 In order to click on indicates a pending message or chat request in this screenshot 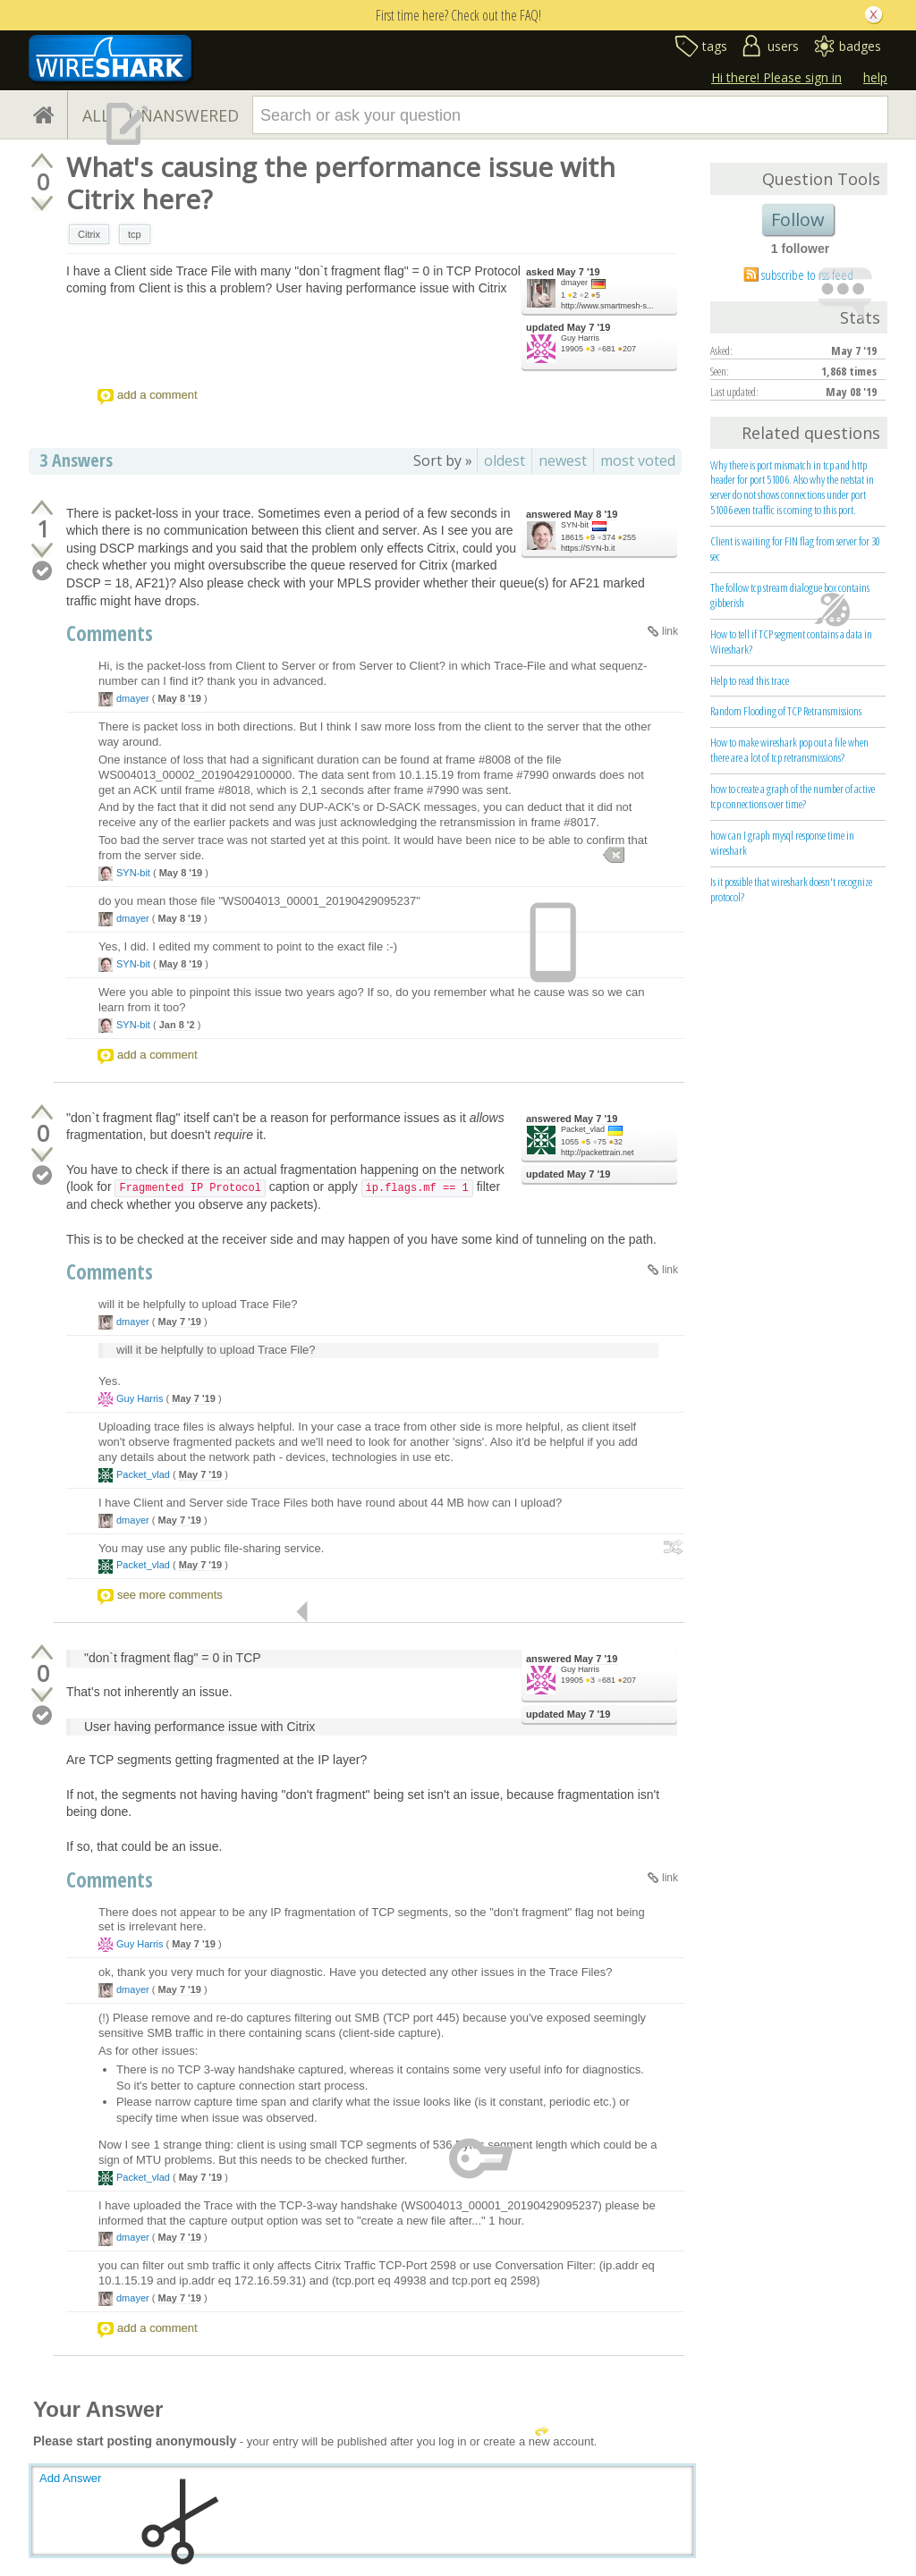, I will do `click(844, 294)`.